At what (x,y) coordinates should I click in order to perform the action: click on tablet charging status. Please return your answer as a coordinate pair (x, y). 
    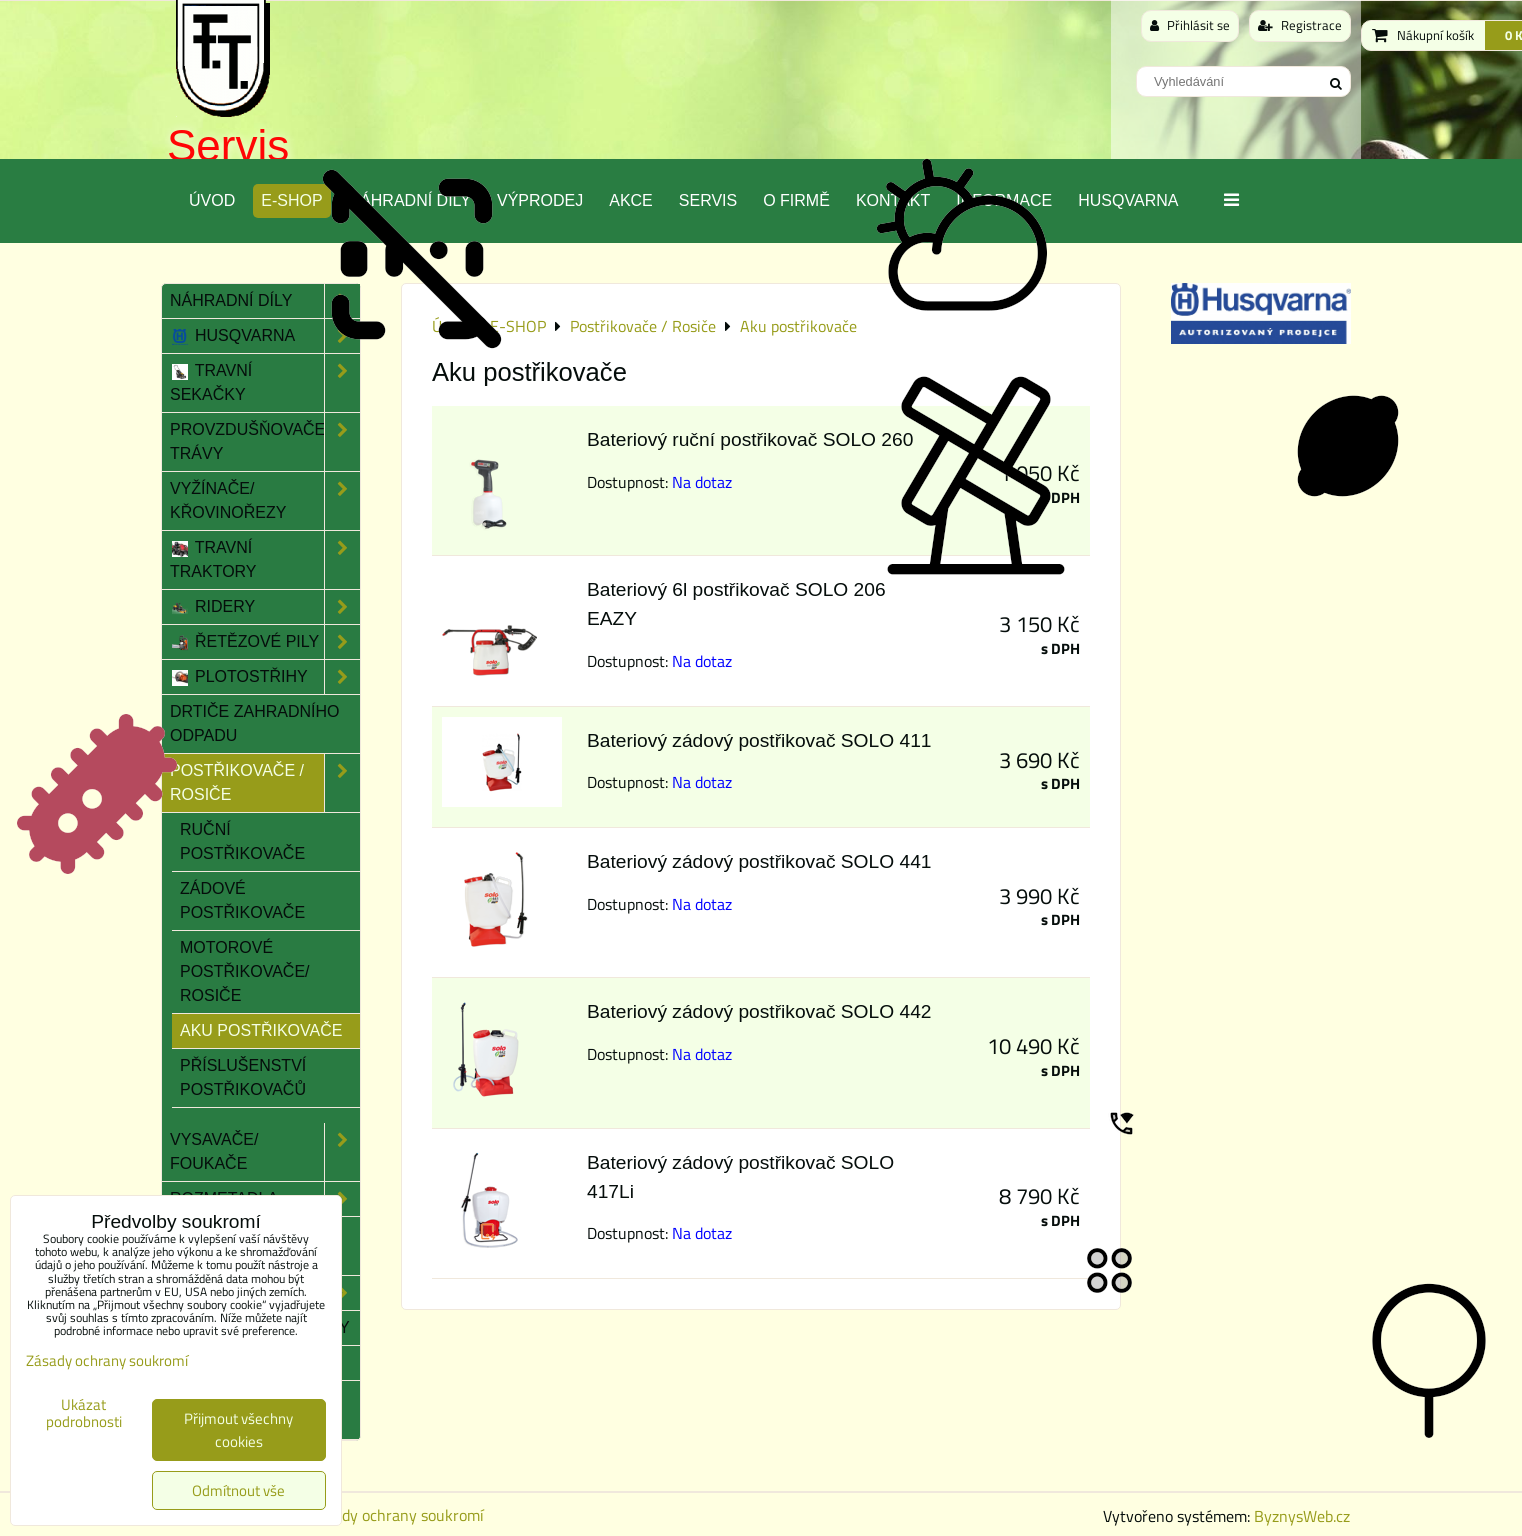
    Looking at the image, I should click on (487, 1231).